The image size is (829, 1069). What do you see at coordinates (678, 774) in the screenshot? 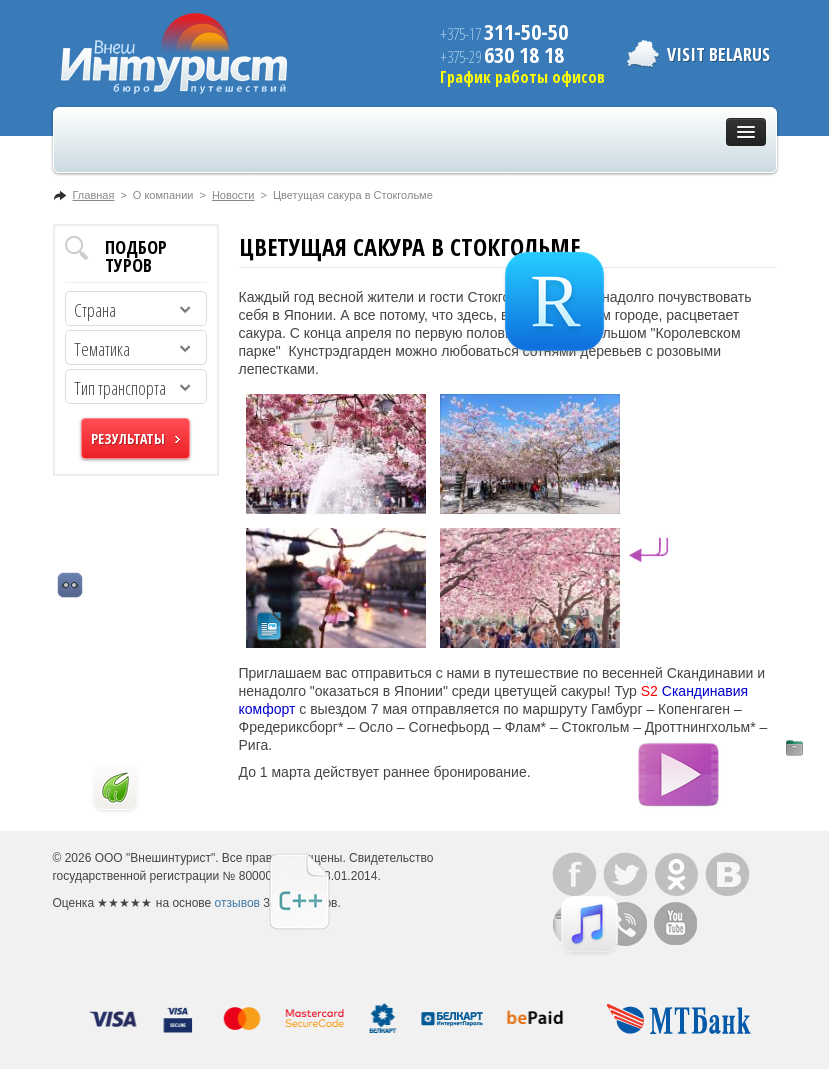
I see `open celluloid media player` at bounding box center [678, 774].